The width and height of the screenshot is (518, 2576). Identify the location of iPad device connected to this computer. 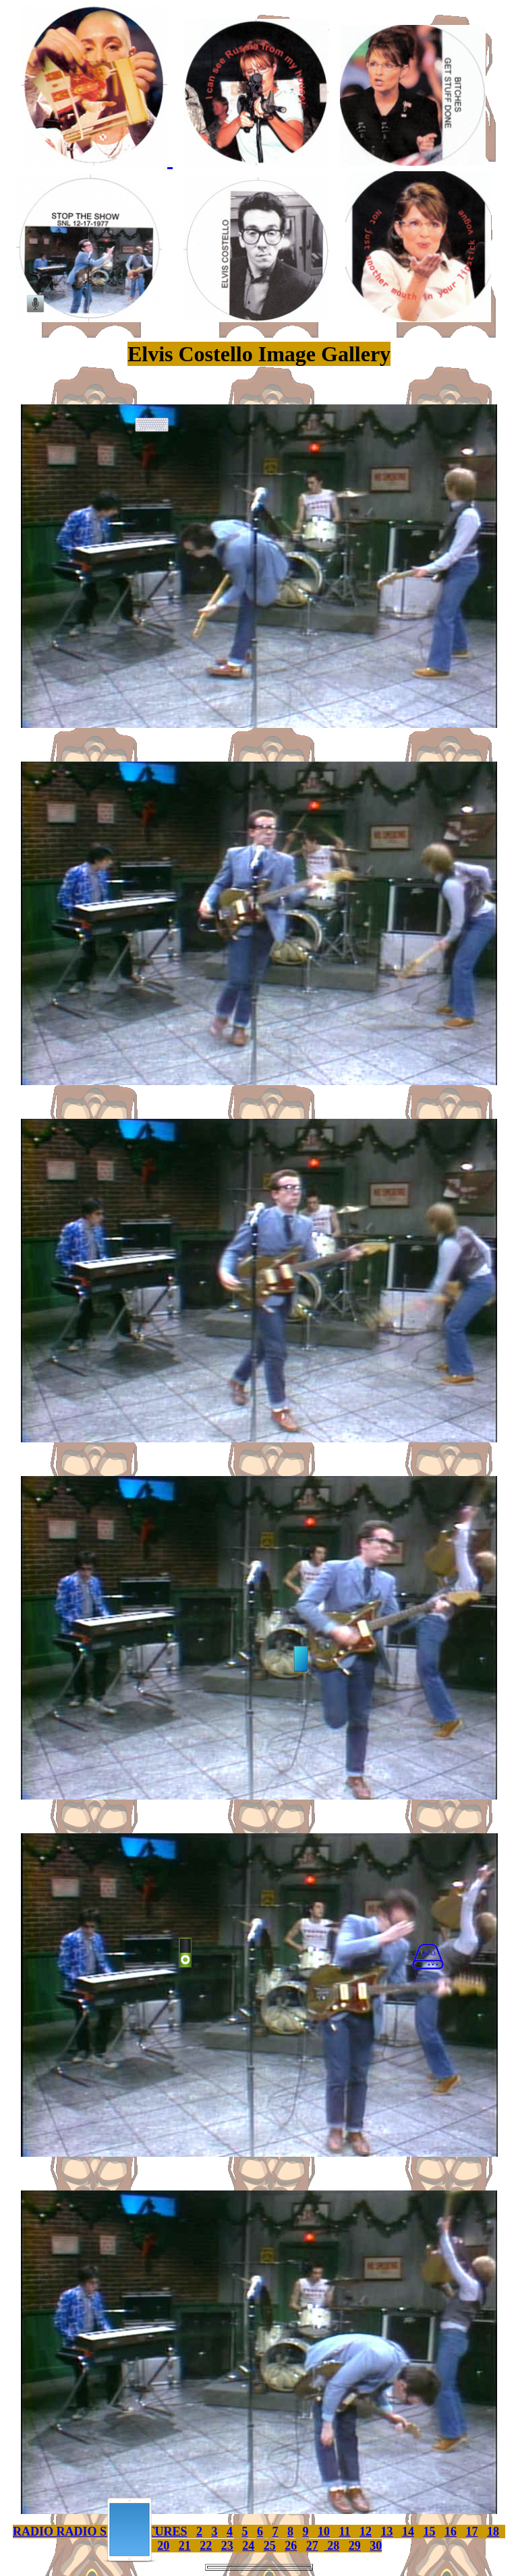
(130, 2530).